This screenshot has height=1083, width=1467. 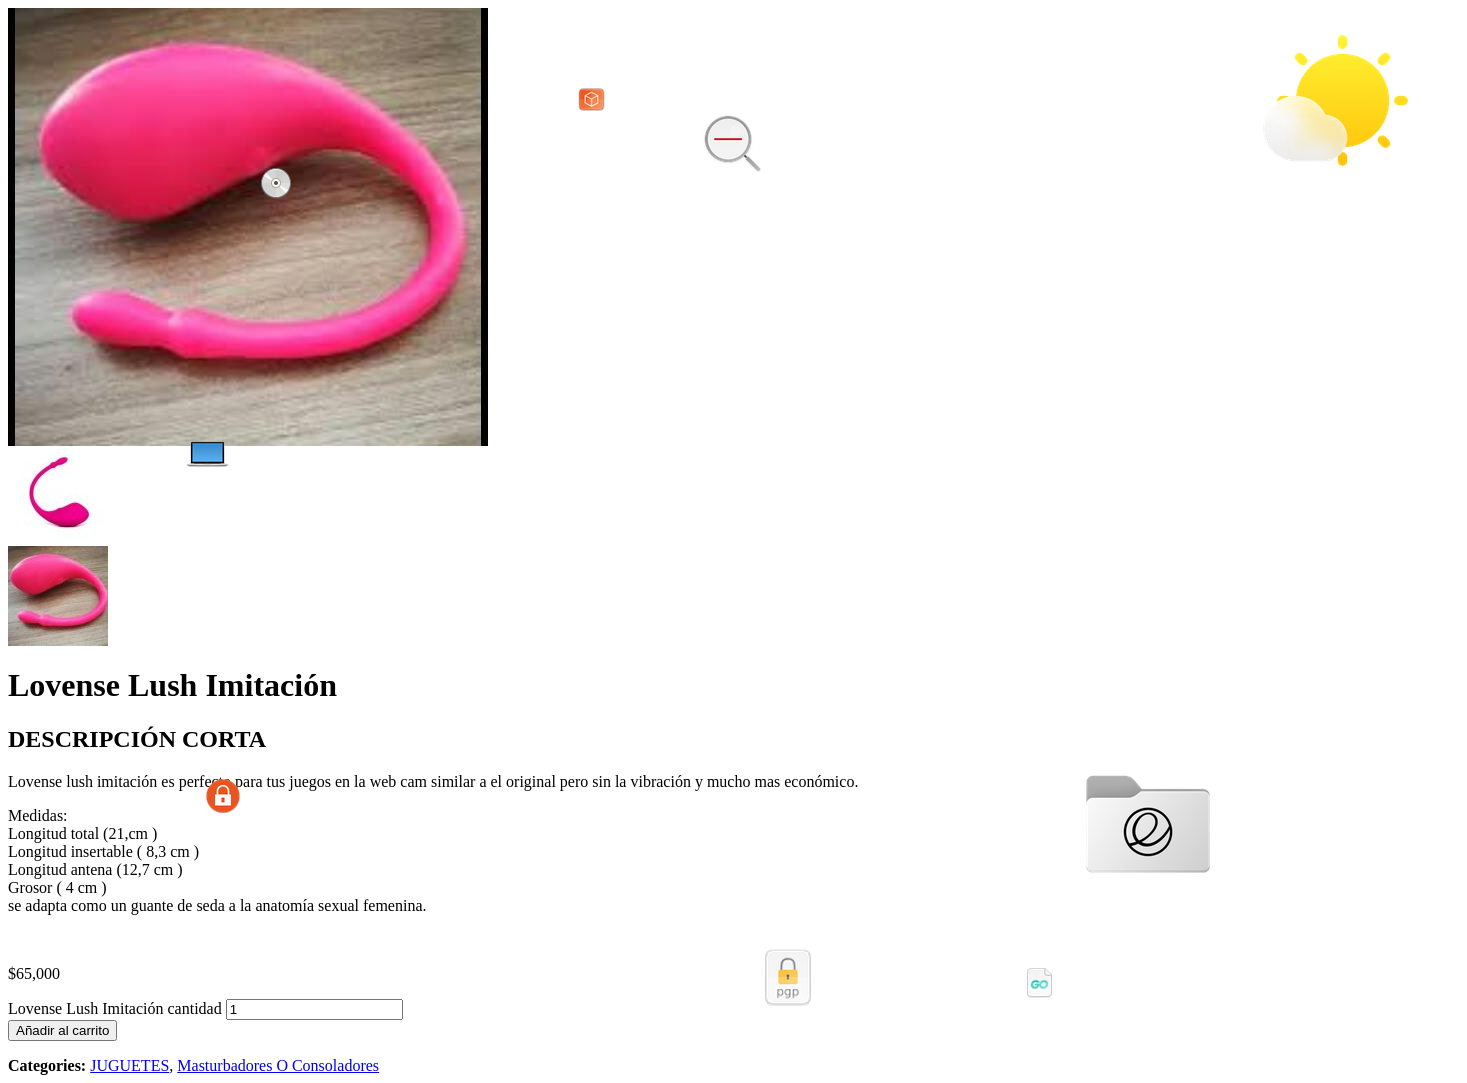 I want to click on indicates a PGP-encrypted file, so click(x=788, y=977).